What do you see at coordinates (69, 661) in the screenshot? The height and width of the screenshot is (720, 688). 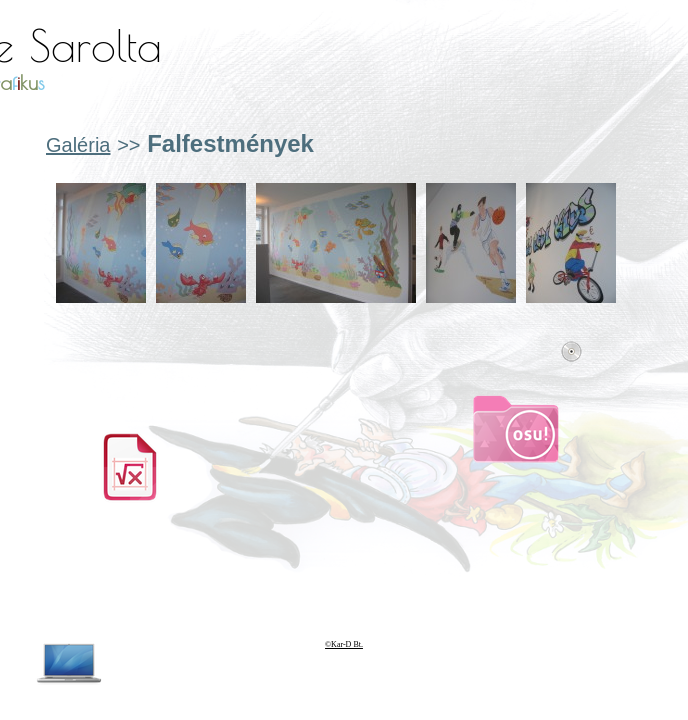 I see `represents a PowerBook G4 Titanium device` at bounding box center [69, 661].